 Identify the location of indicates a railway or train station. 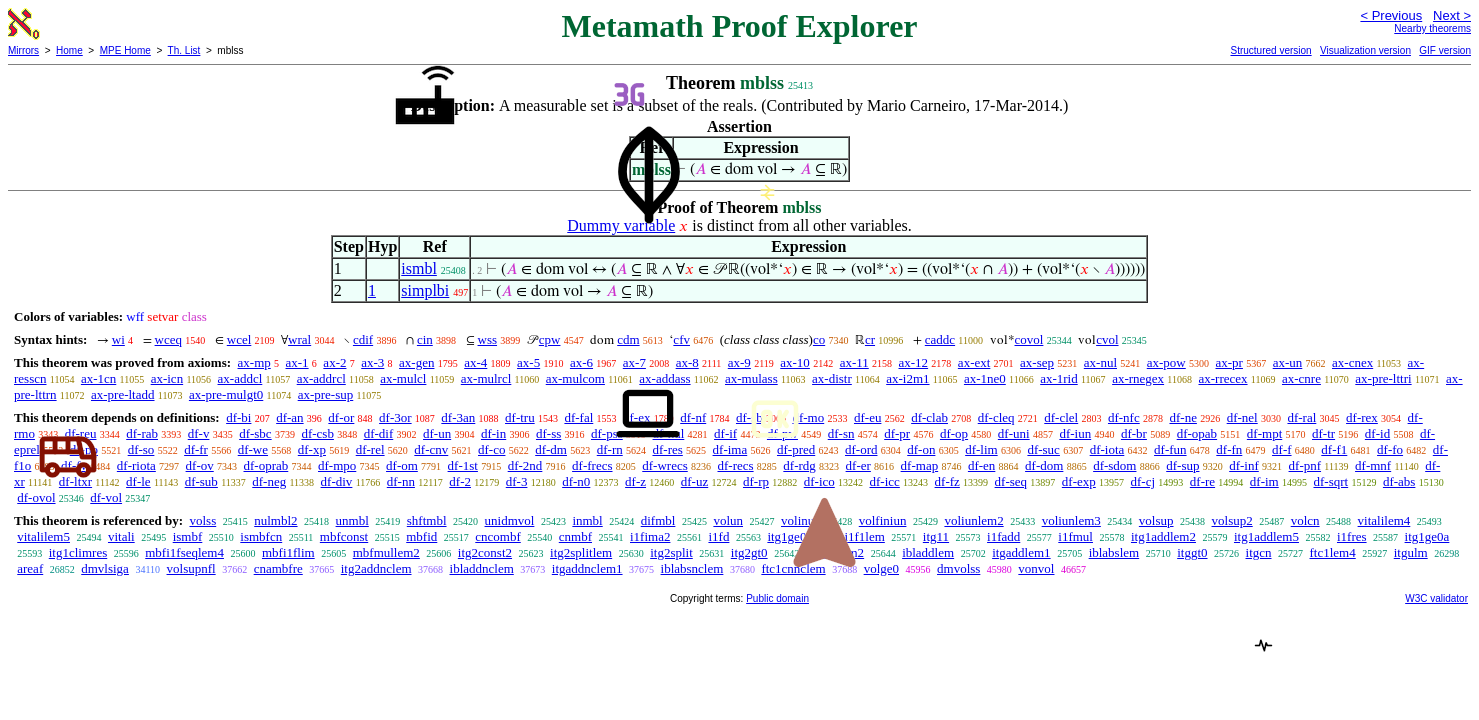
(767, 192).